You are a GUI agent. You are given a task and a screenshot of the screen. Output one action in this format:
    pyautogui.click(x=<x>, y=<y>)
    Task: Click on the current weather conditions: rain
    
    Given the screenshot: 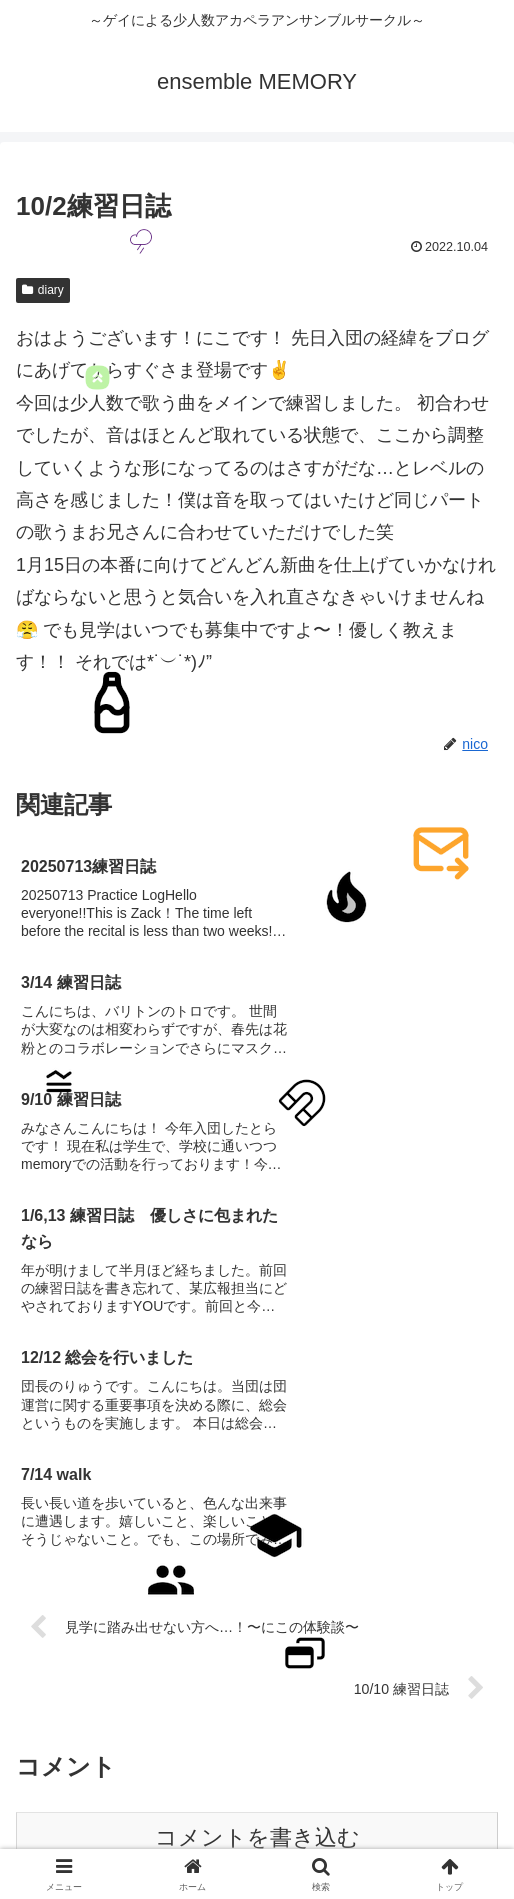 What is the action you would take?
    pyautogui.click(x=141, y=241)
    